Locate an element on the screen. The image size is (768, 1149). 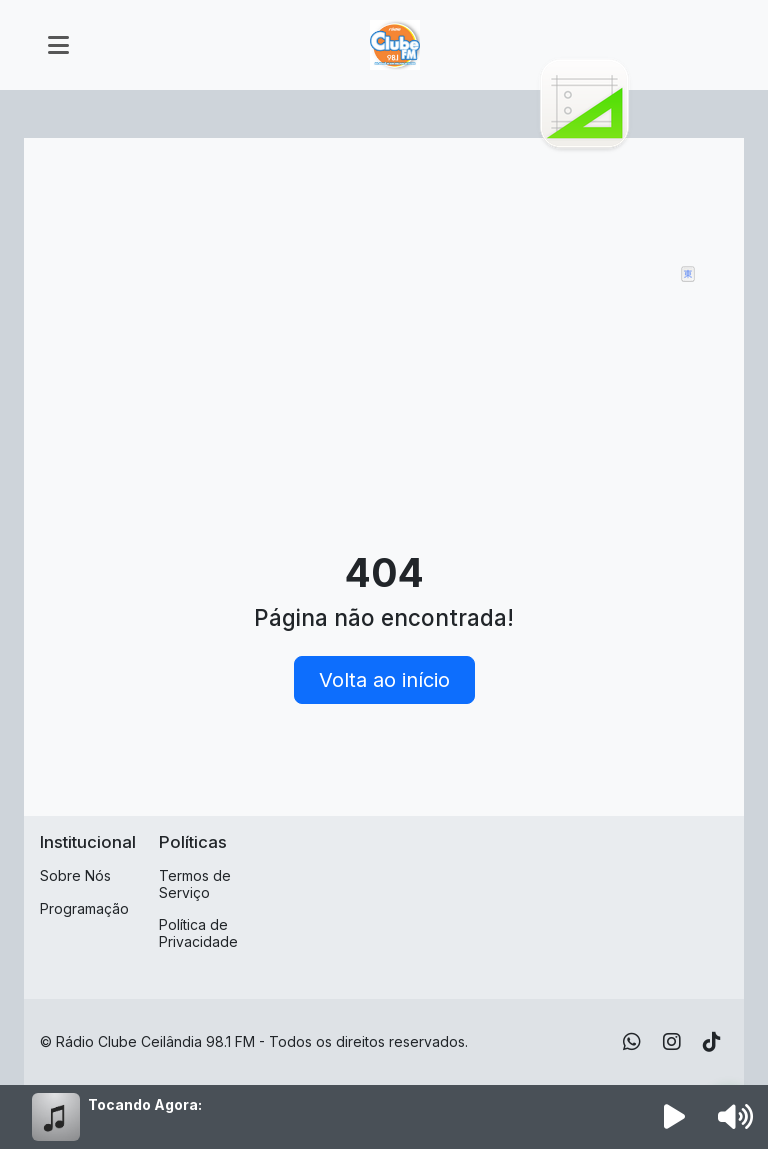
launch gnome mahjongg tile matching game is located at coordinates (688, 274).